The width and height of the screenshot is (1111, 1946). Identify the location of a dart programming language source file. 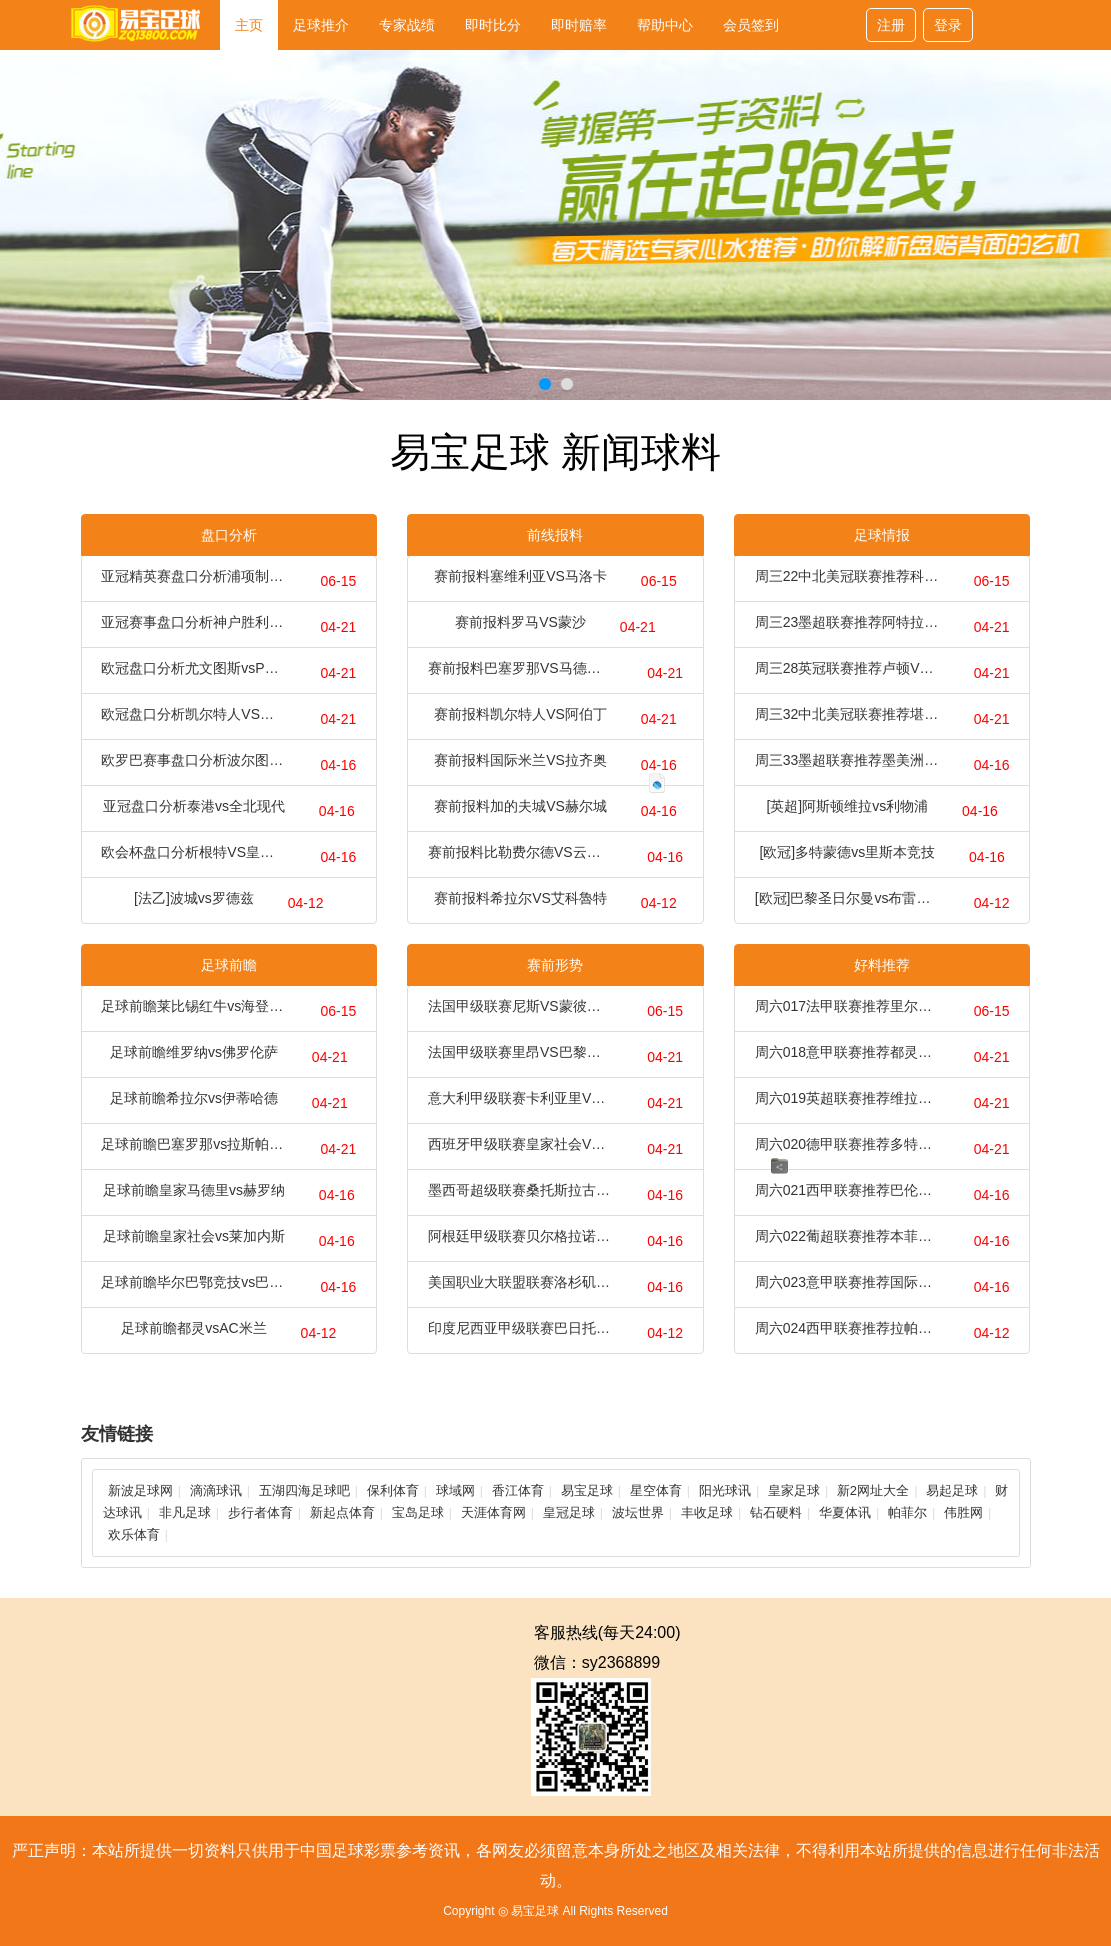
(657, 783).